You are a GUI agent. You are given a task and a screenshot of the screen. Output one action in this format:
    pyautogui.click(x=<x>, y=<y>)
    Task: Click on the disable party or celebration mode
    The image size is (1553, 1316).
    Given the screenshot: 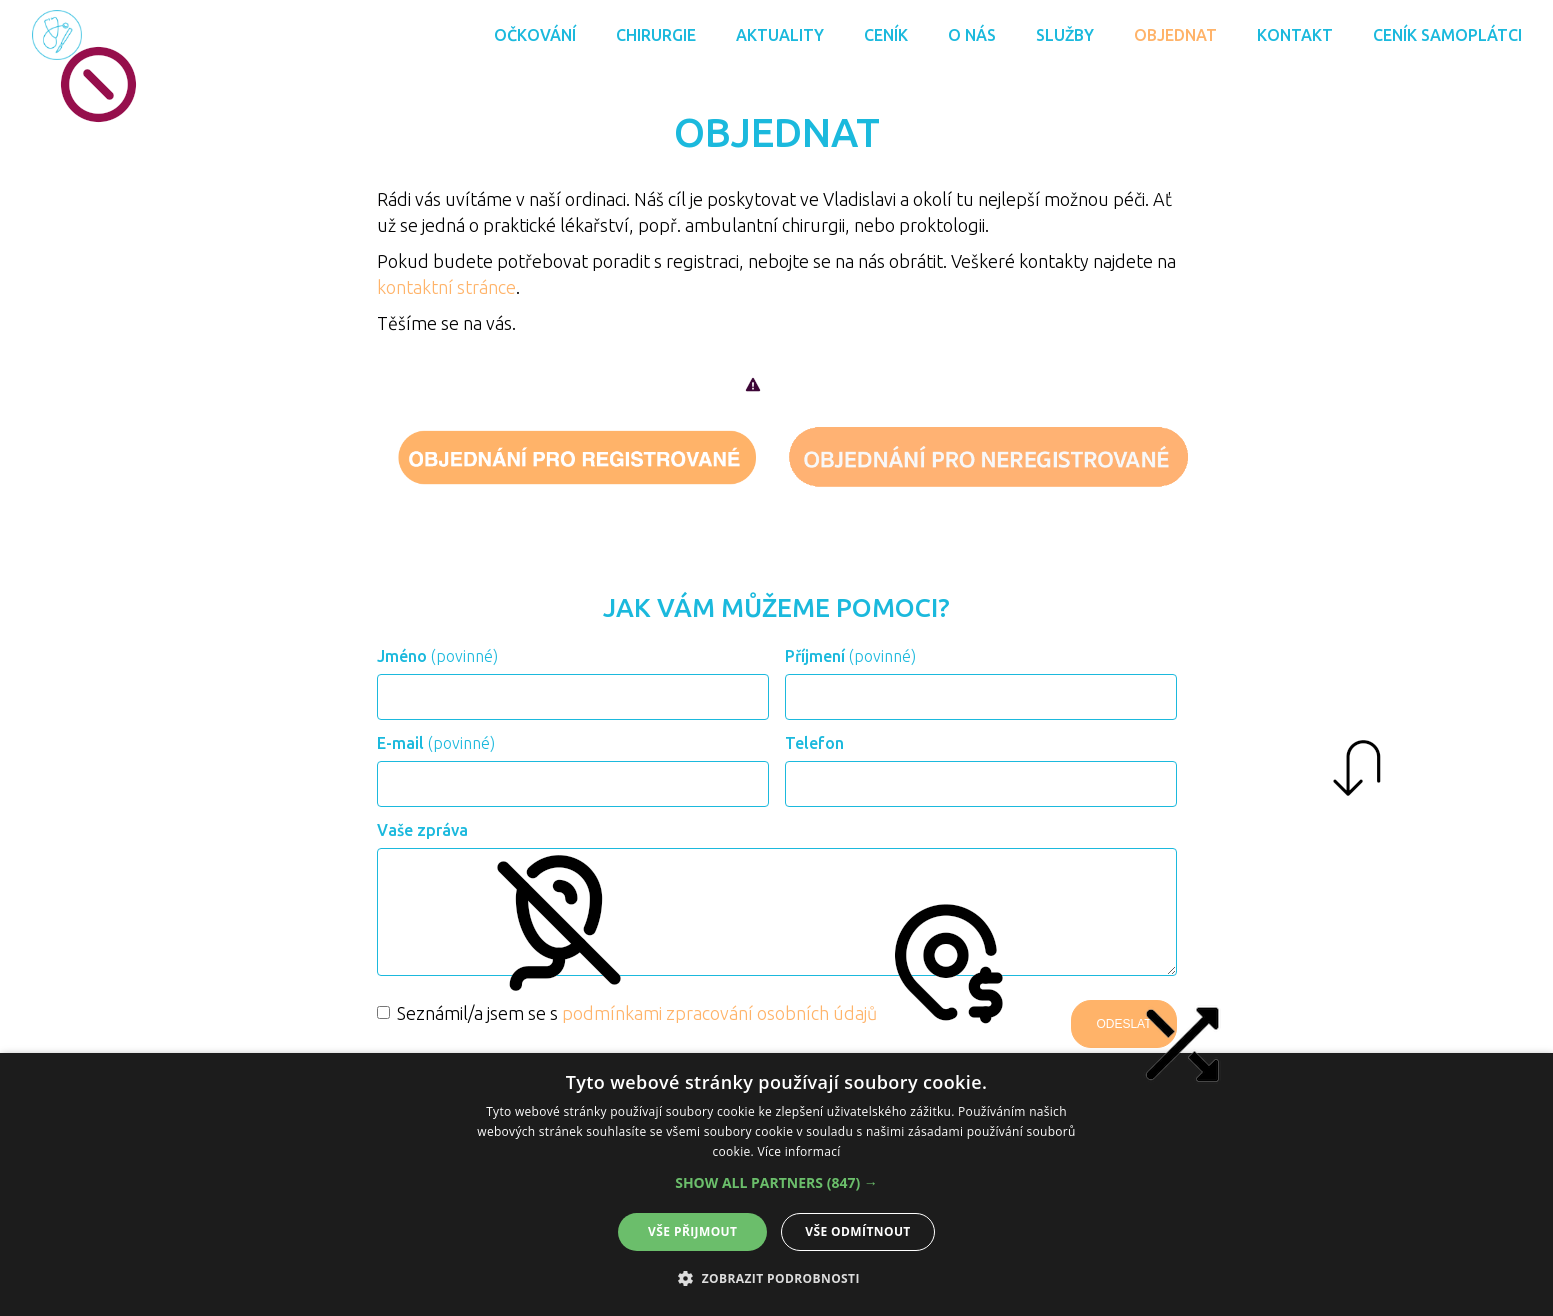 What is the action you would take?
    pyautogui.click(x=559, y=923)
    